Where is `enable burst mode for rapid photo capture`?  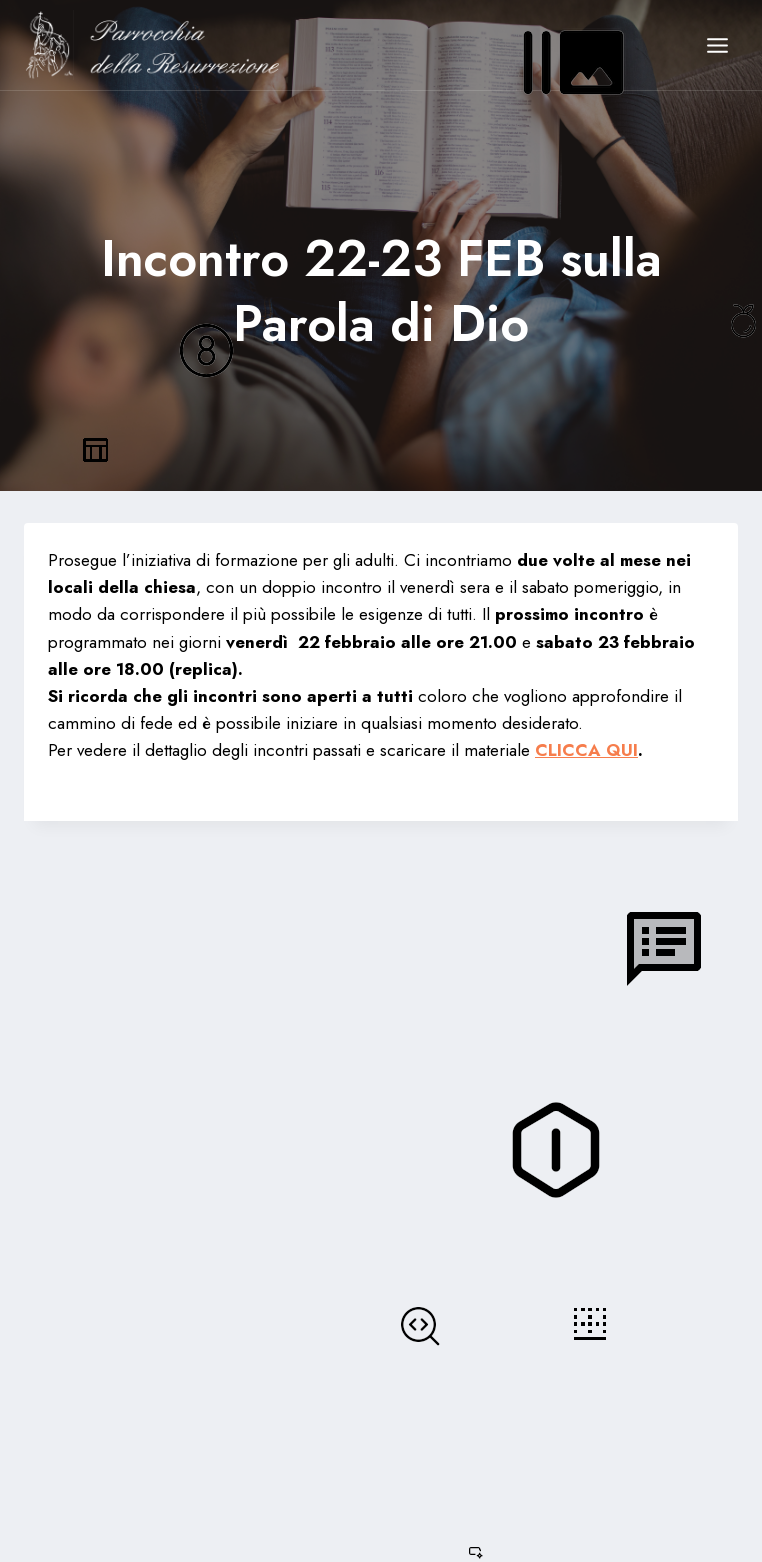 enable burst mode for rapid photo capture is located at coordinates (573, 62).